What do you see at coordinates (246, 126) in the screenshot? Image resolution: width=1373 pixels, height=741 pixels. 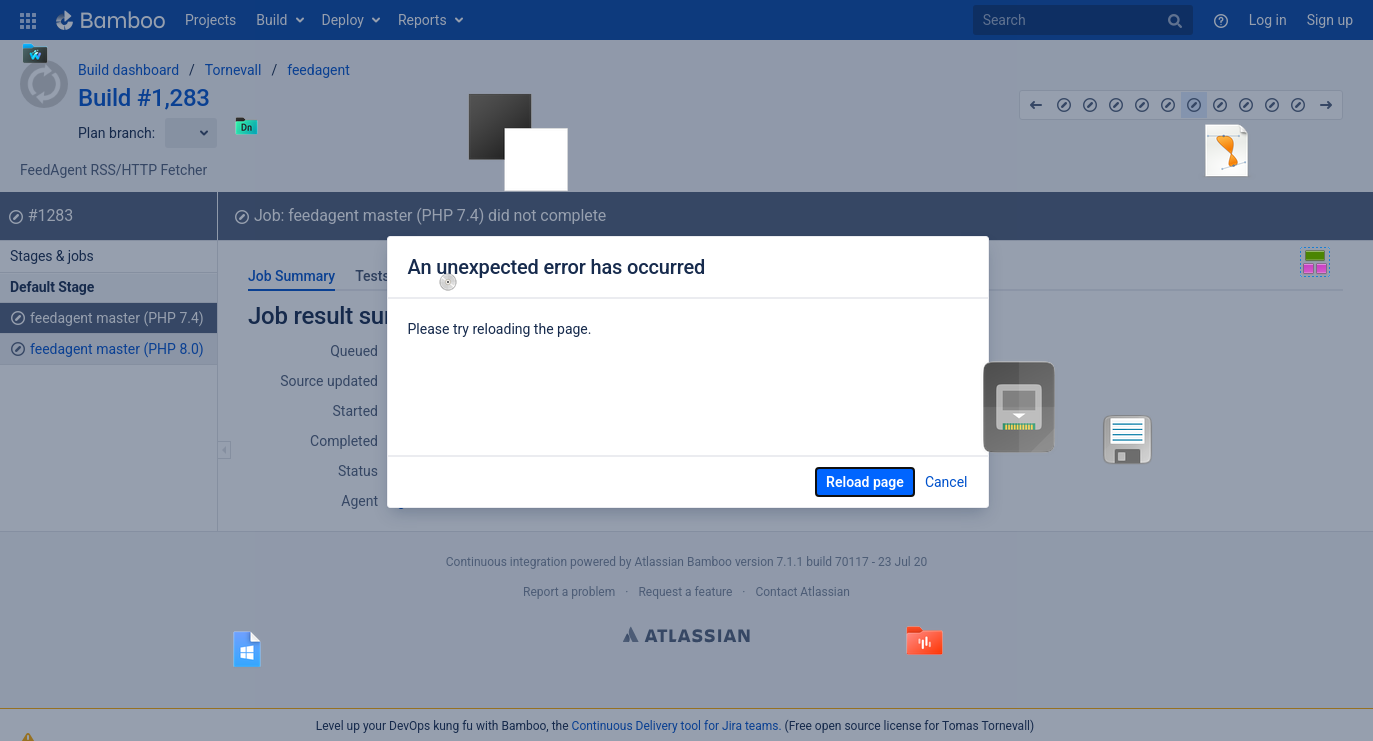 I see `open adobe dimension project files folder` at bounding box center [246, 126].